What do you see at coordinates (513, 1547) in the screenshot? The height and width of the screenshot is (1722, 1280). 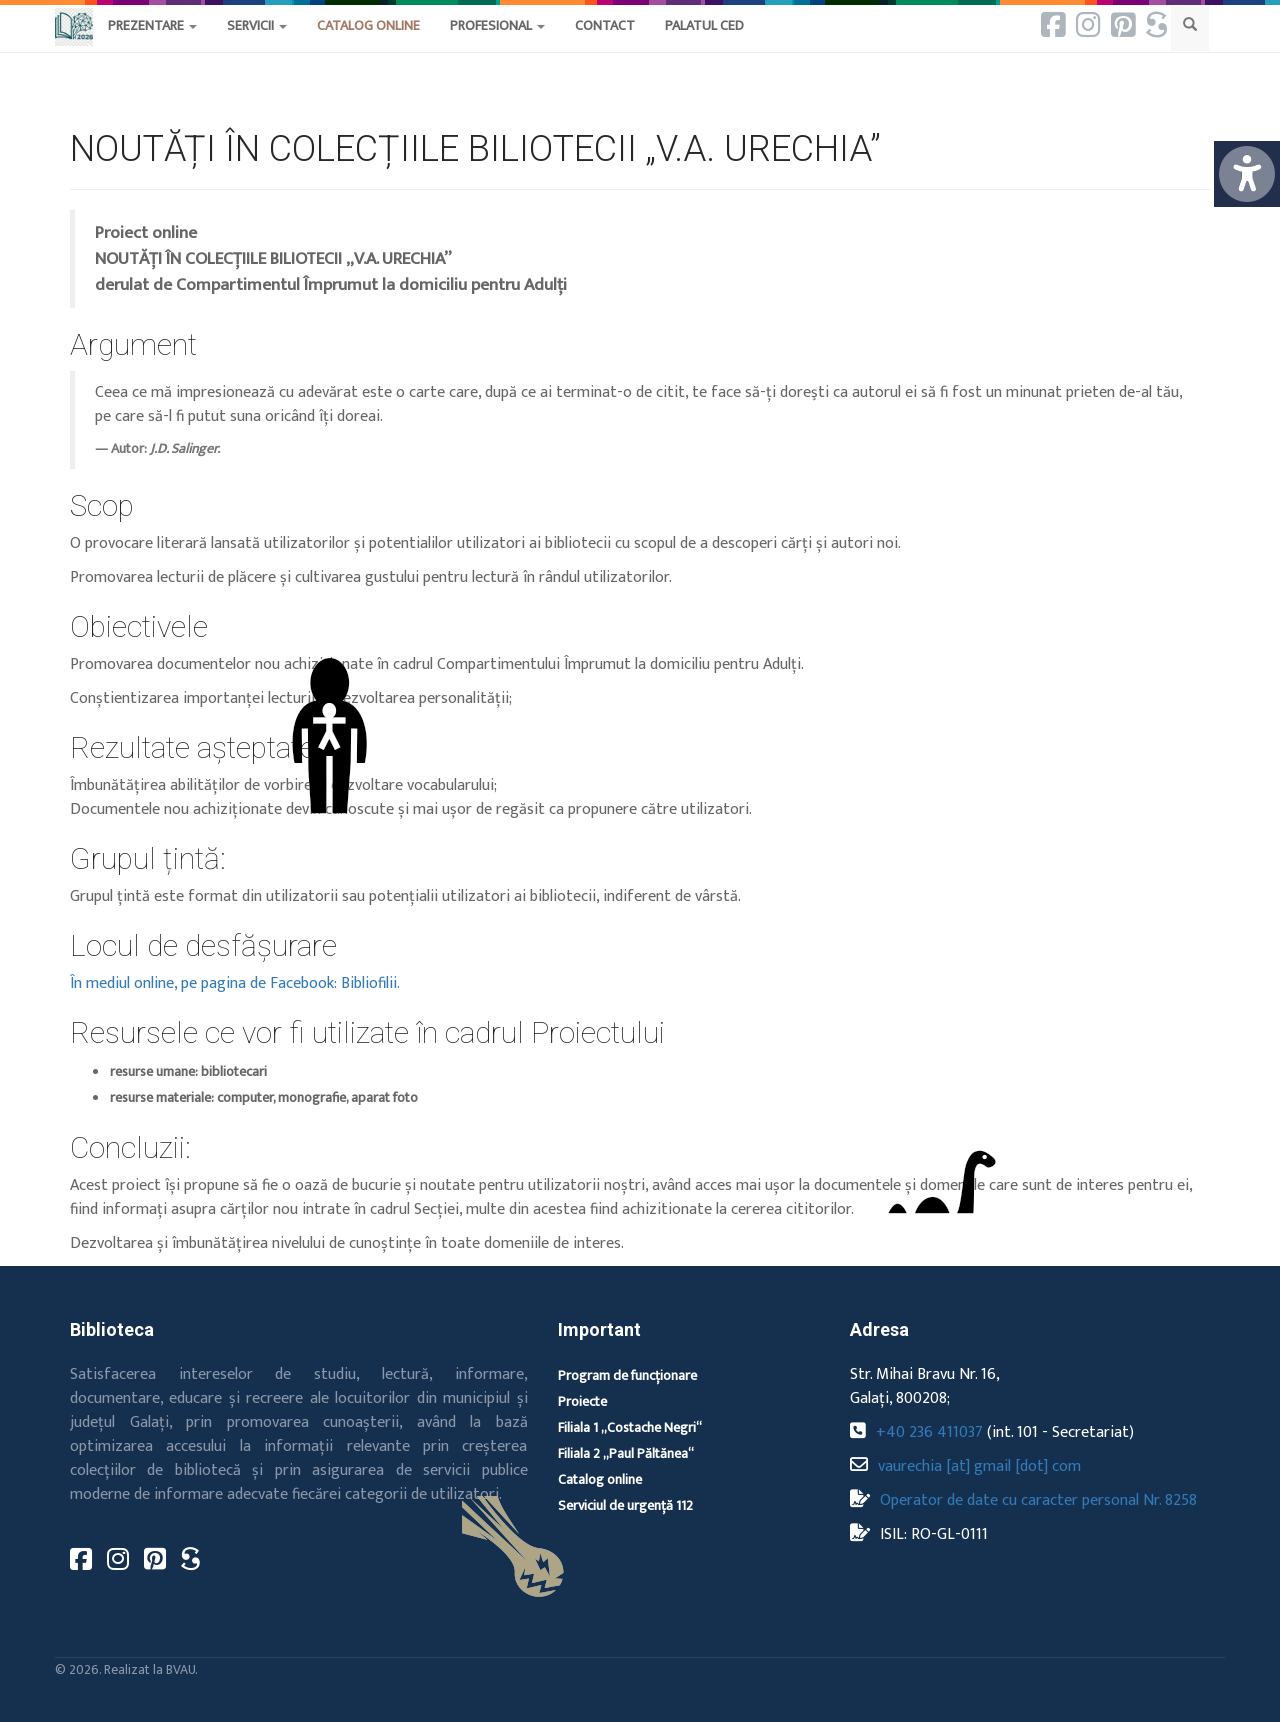 I see `indicates incoming threat or danger event in game` at bounding box center [513, 1547].